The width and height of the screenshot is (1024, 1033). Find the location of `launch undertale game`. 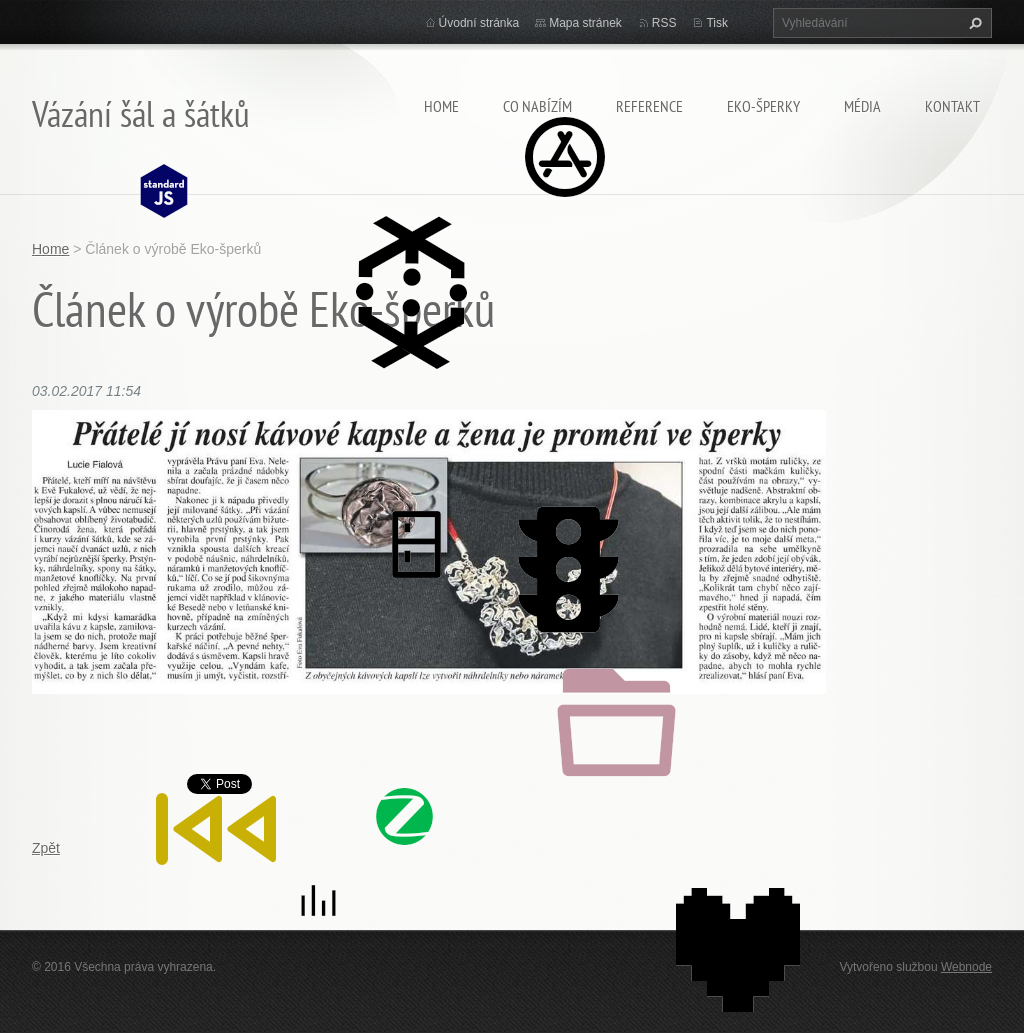

launch undertale game is located at coordinates (738, 950).